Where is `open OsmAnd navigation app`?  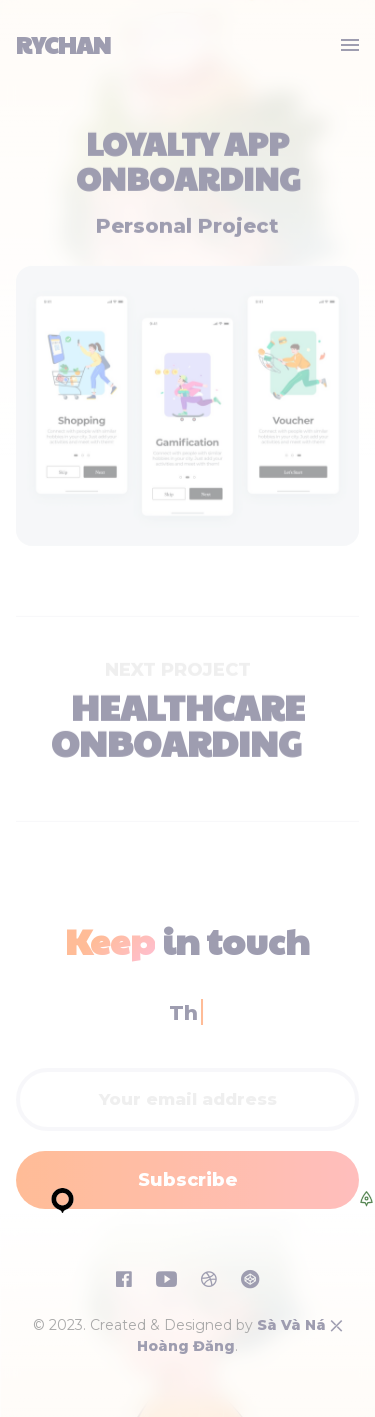
open OsmAnd navigation app is located at coordinates (62, 1200).